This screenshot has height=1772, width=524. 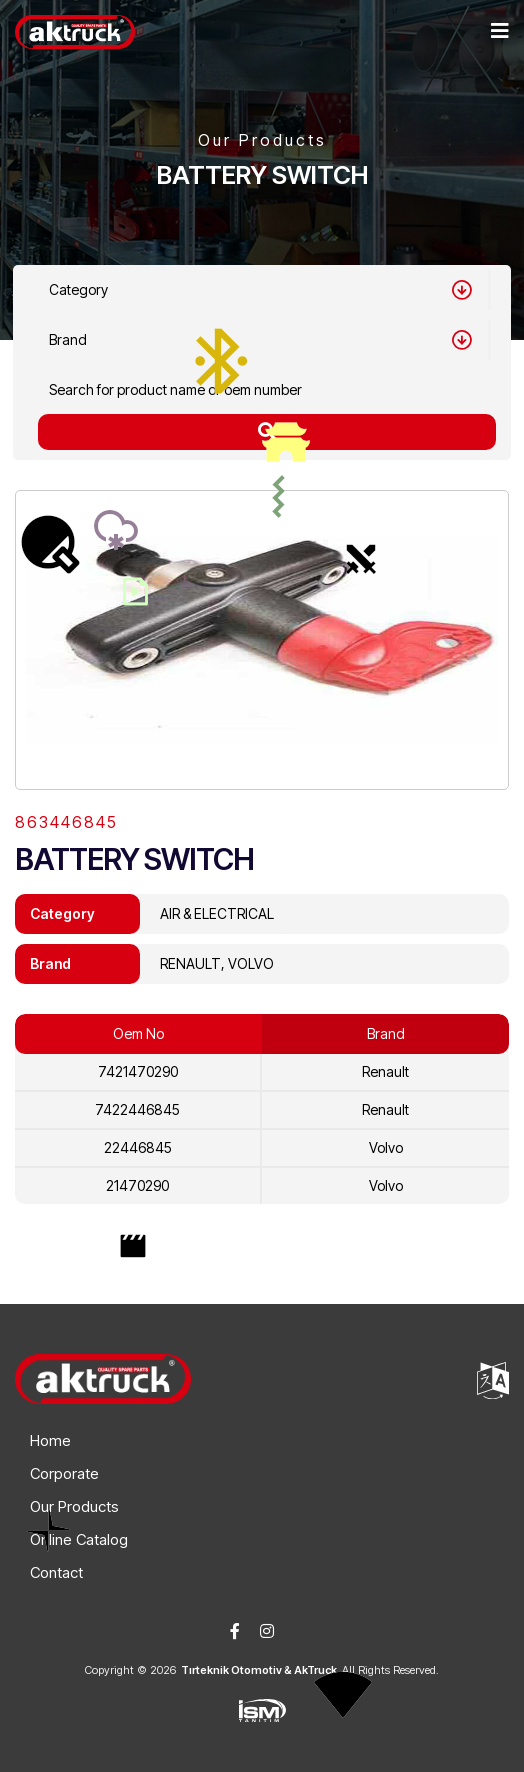 I want to click on common workflow language logo, so click(x=278, y=496).